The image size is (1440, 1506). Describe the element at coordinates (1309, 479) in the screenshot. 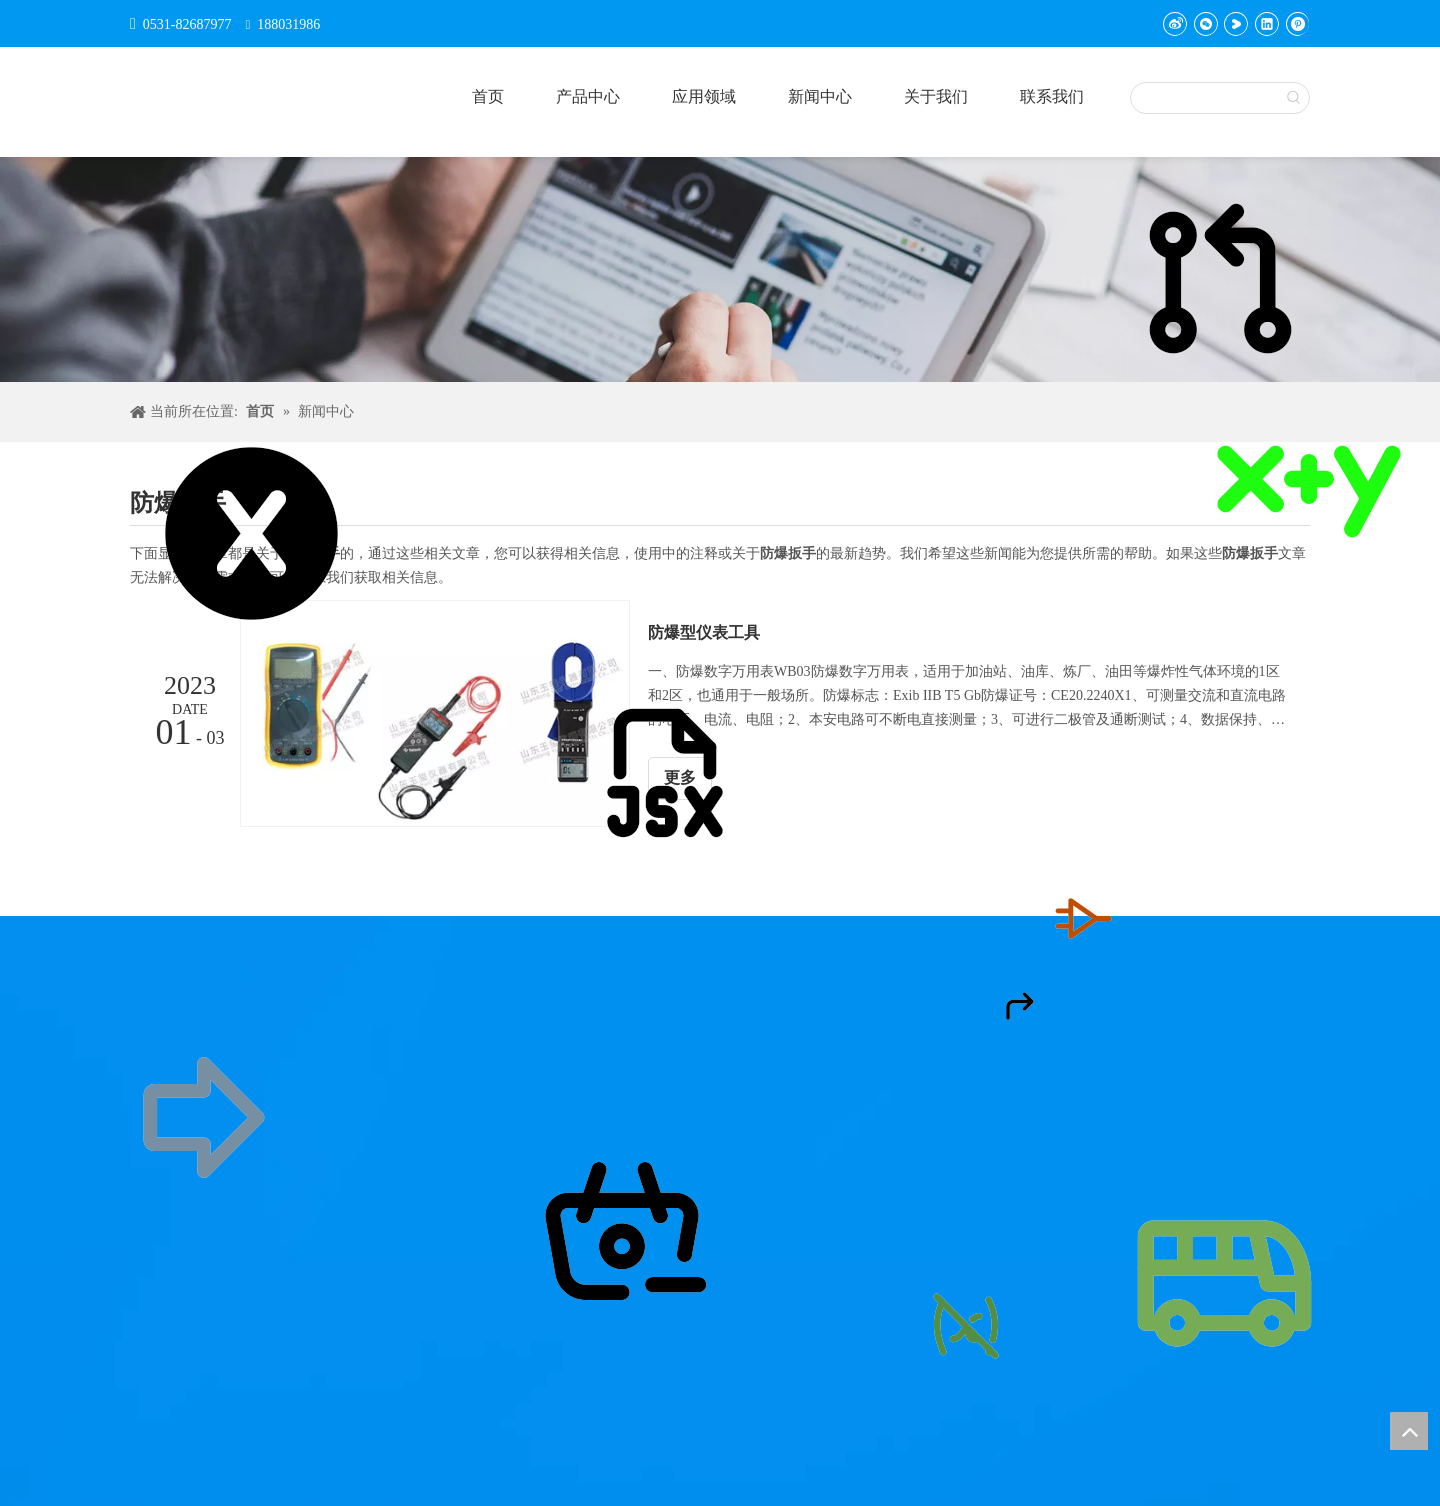

I see `access math or calculator functions` at that location.